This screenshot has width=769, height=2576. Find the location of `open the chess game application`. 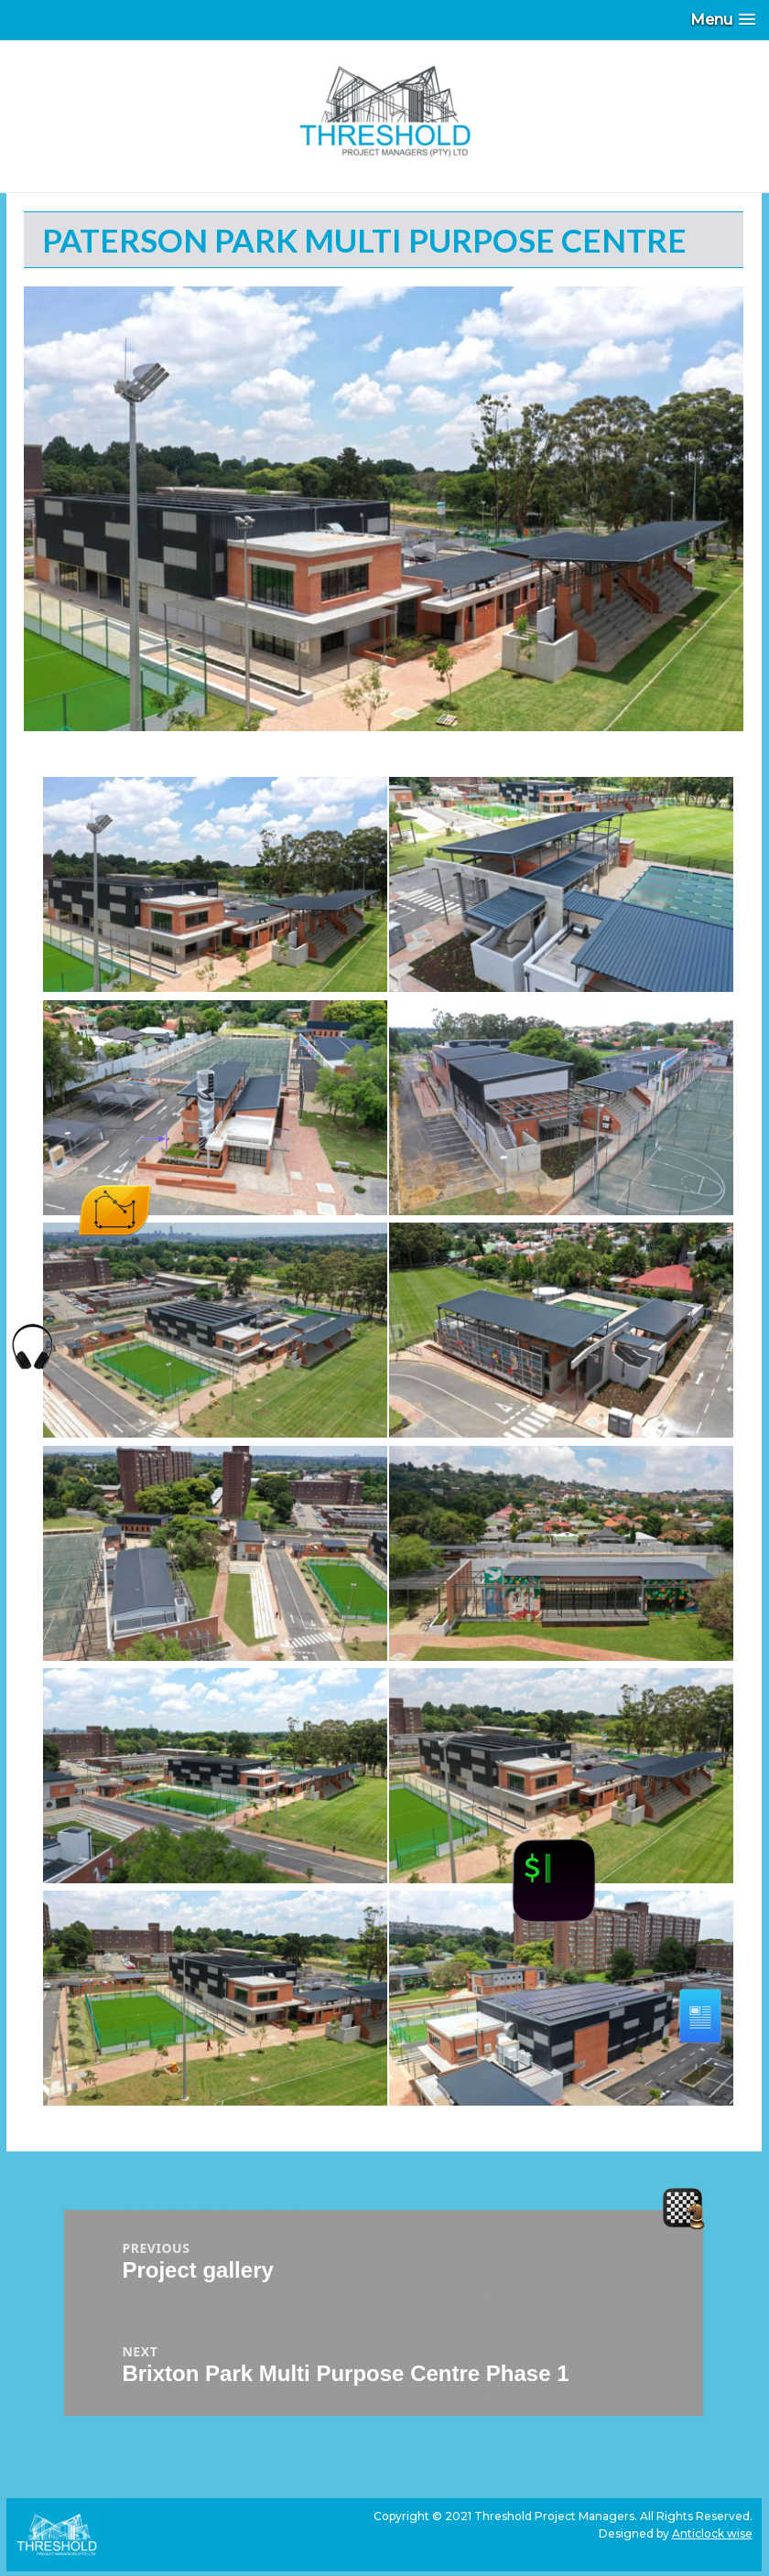

open the chess game application is located at coordinates (682, 2207).